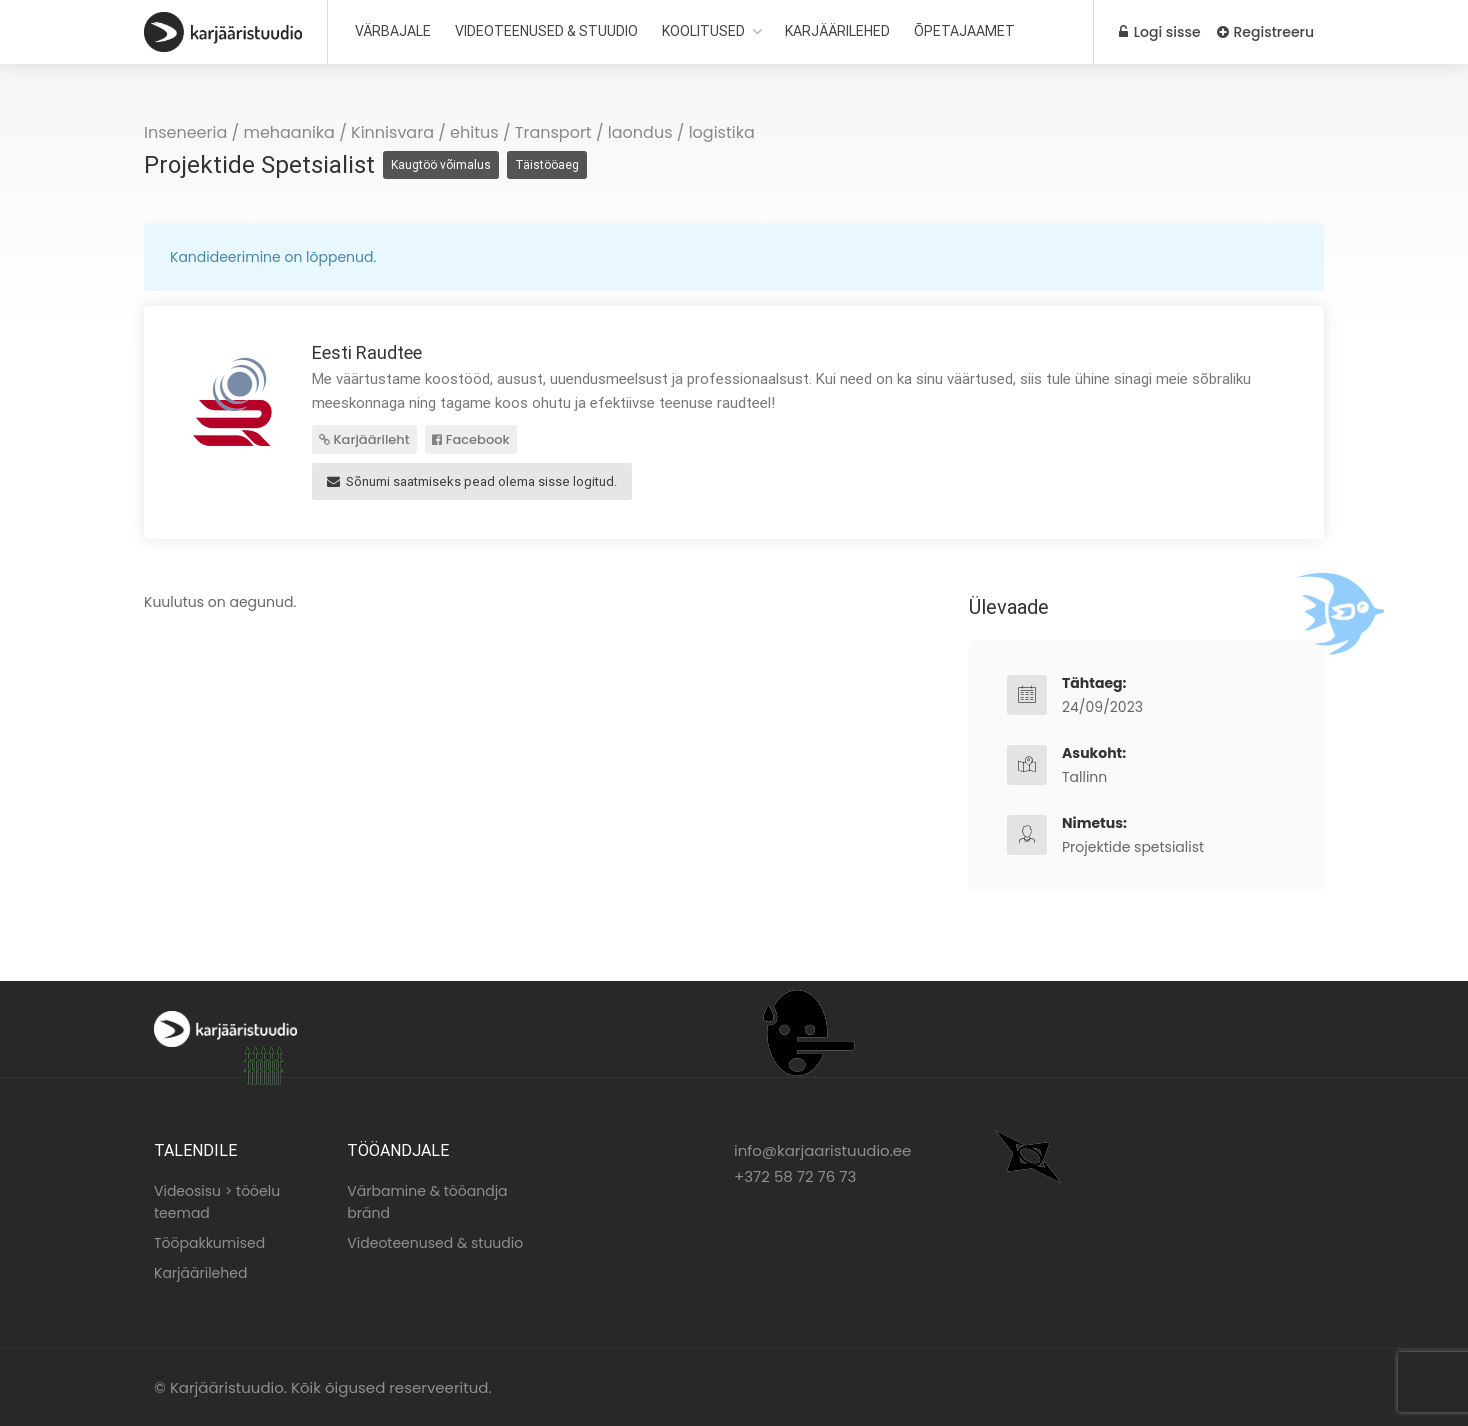 The width and height of the screenshot is (1468, 1426). I want to click on set up defensive barriers in-game, so click(263, 1065).